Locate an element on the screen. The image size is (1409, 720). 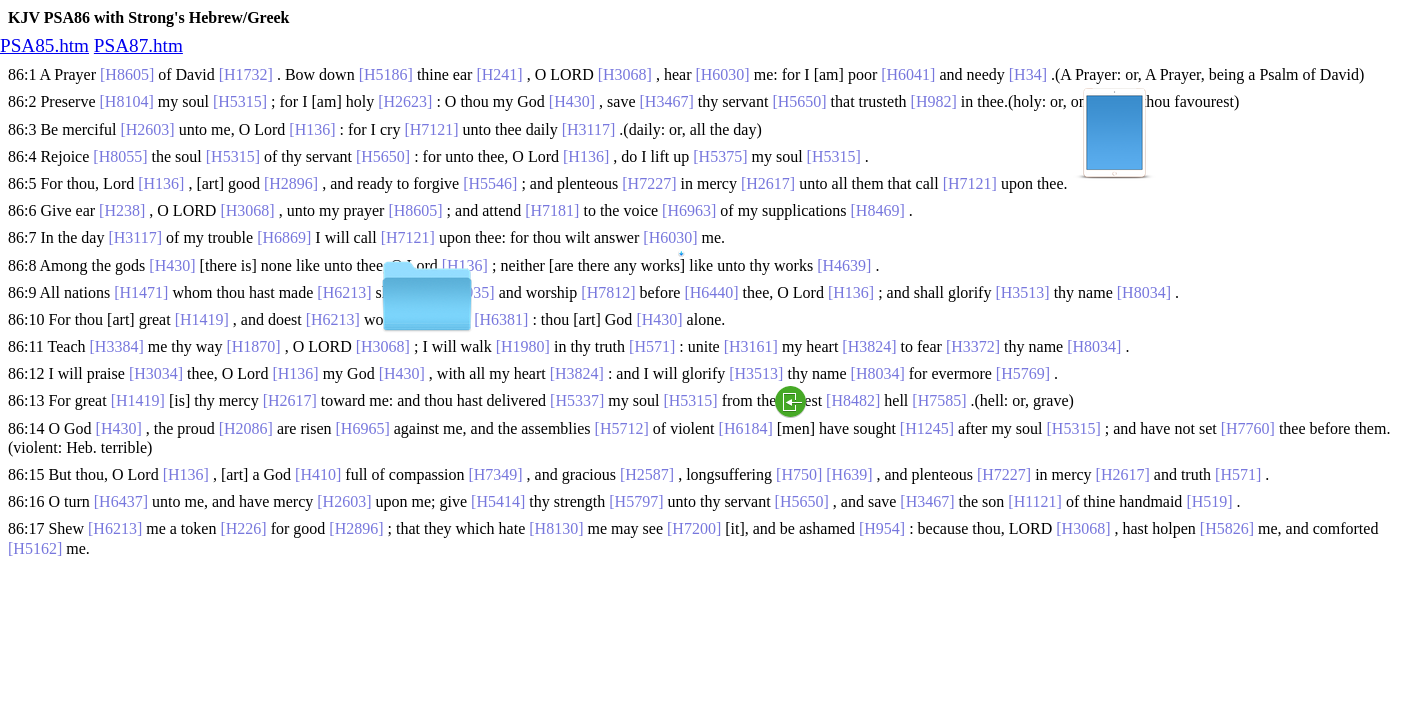
drop files here to add to folder is located at coordinates (669, 244).